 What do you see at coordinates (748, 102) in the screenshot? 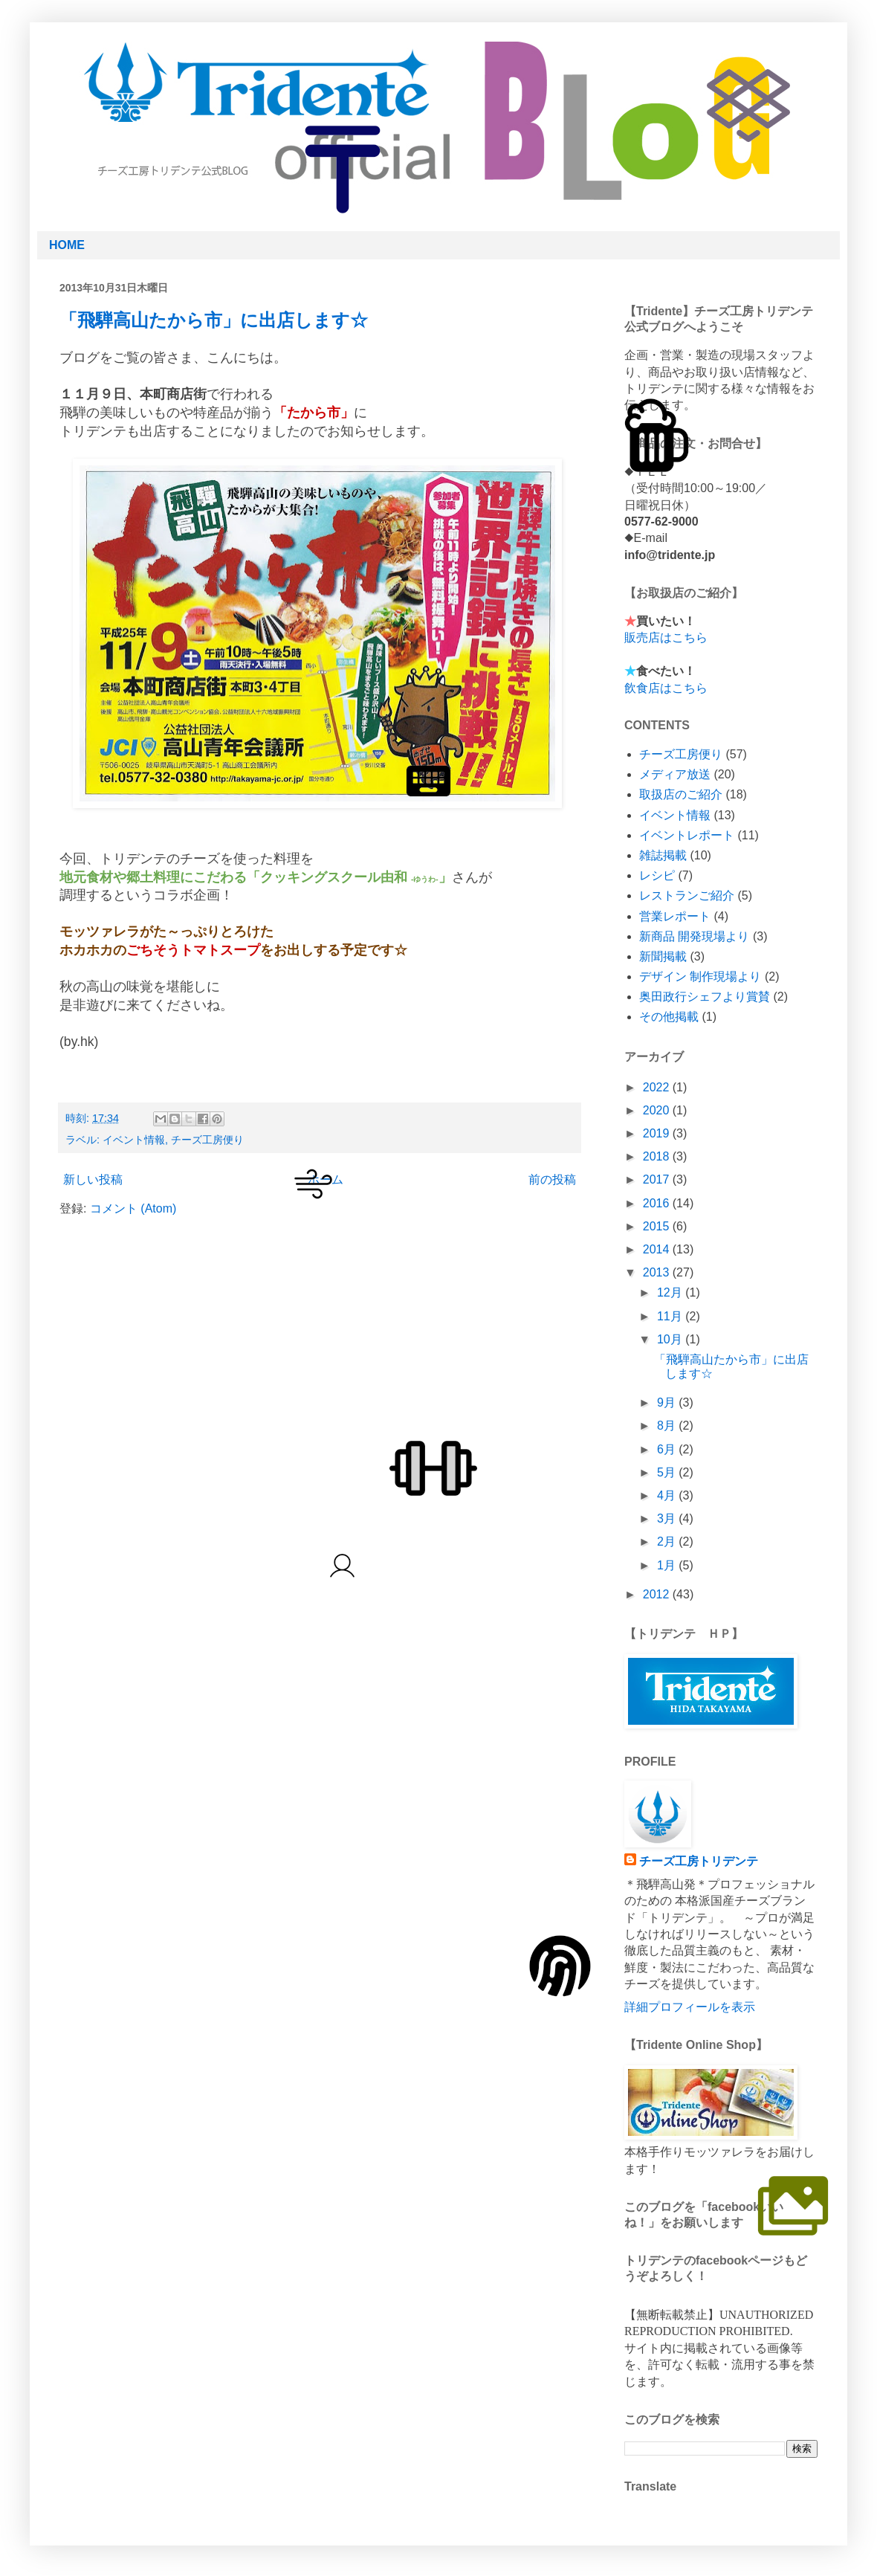
I see `open dropbox cloud storage` at bounding box center [748, 102].